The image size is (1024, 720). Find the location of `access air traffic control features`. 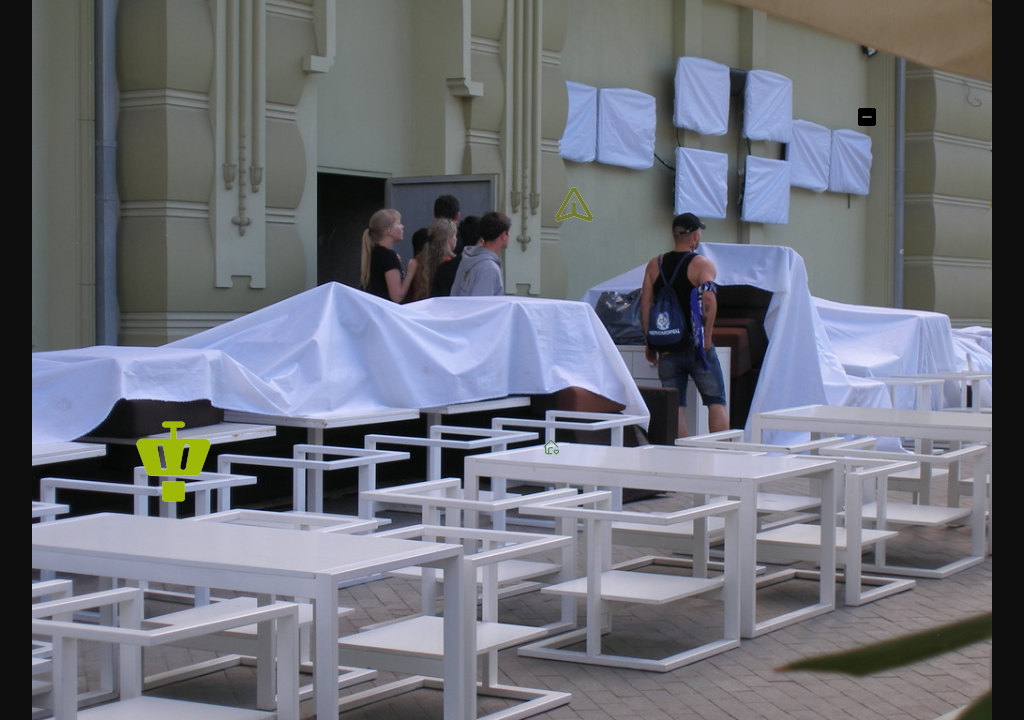

access air traffic control features is located at coordinates (173, 461).